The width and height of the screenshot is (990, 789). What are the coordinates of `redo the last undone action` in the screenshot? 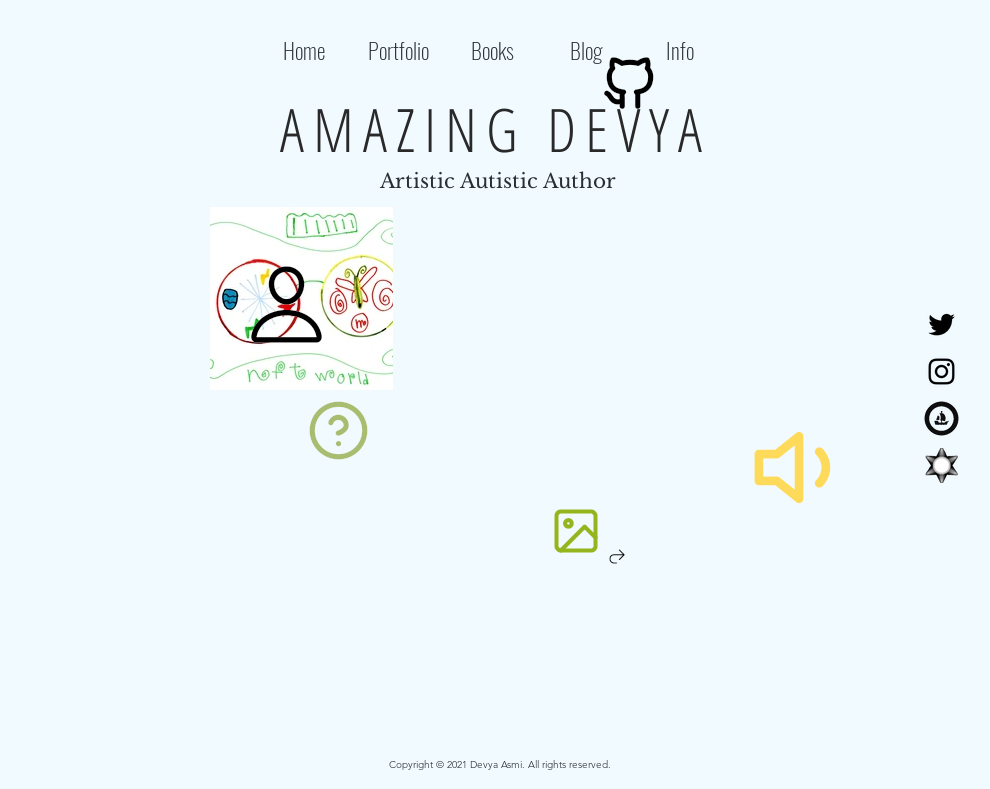 It's located at (617, 557).